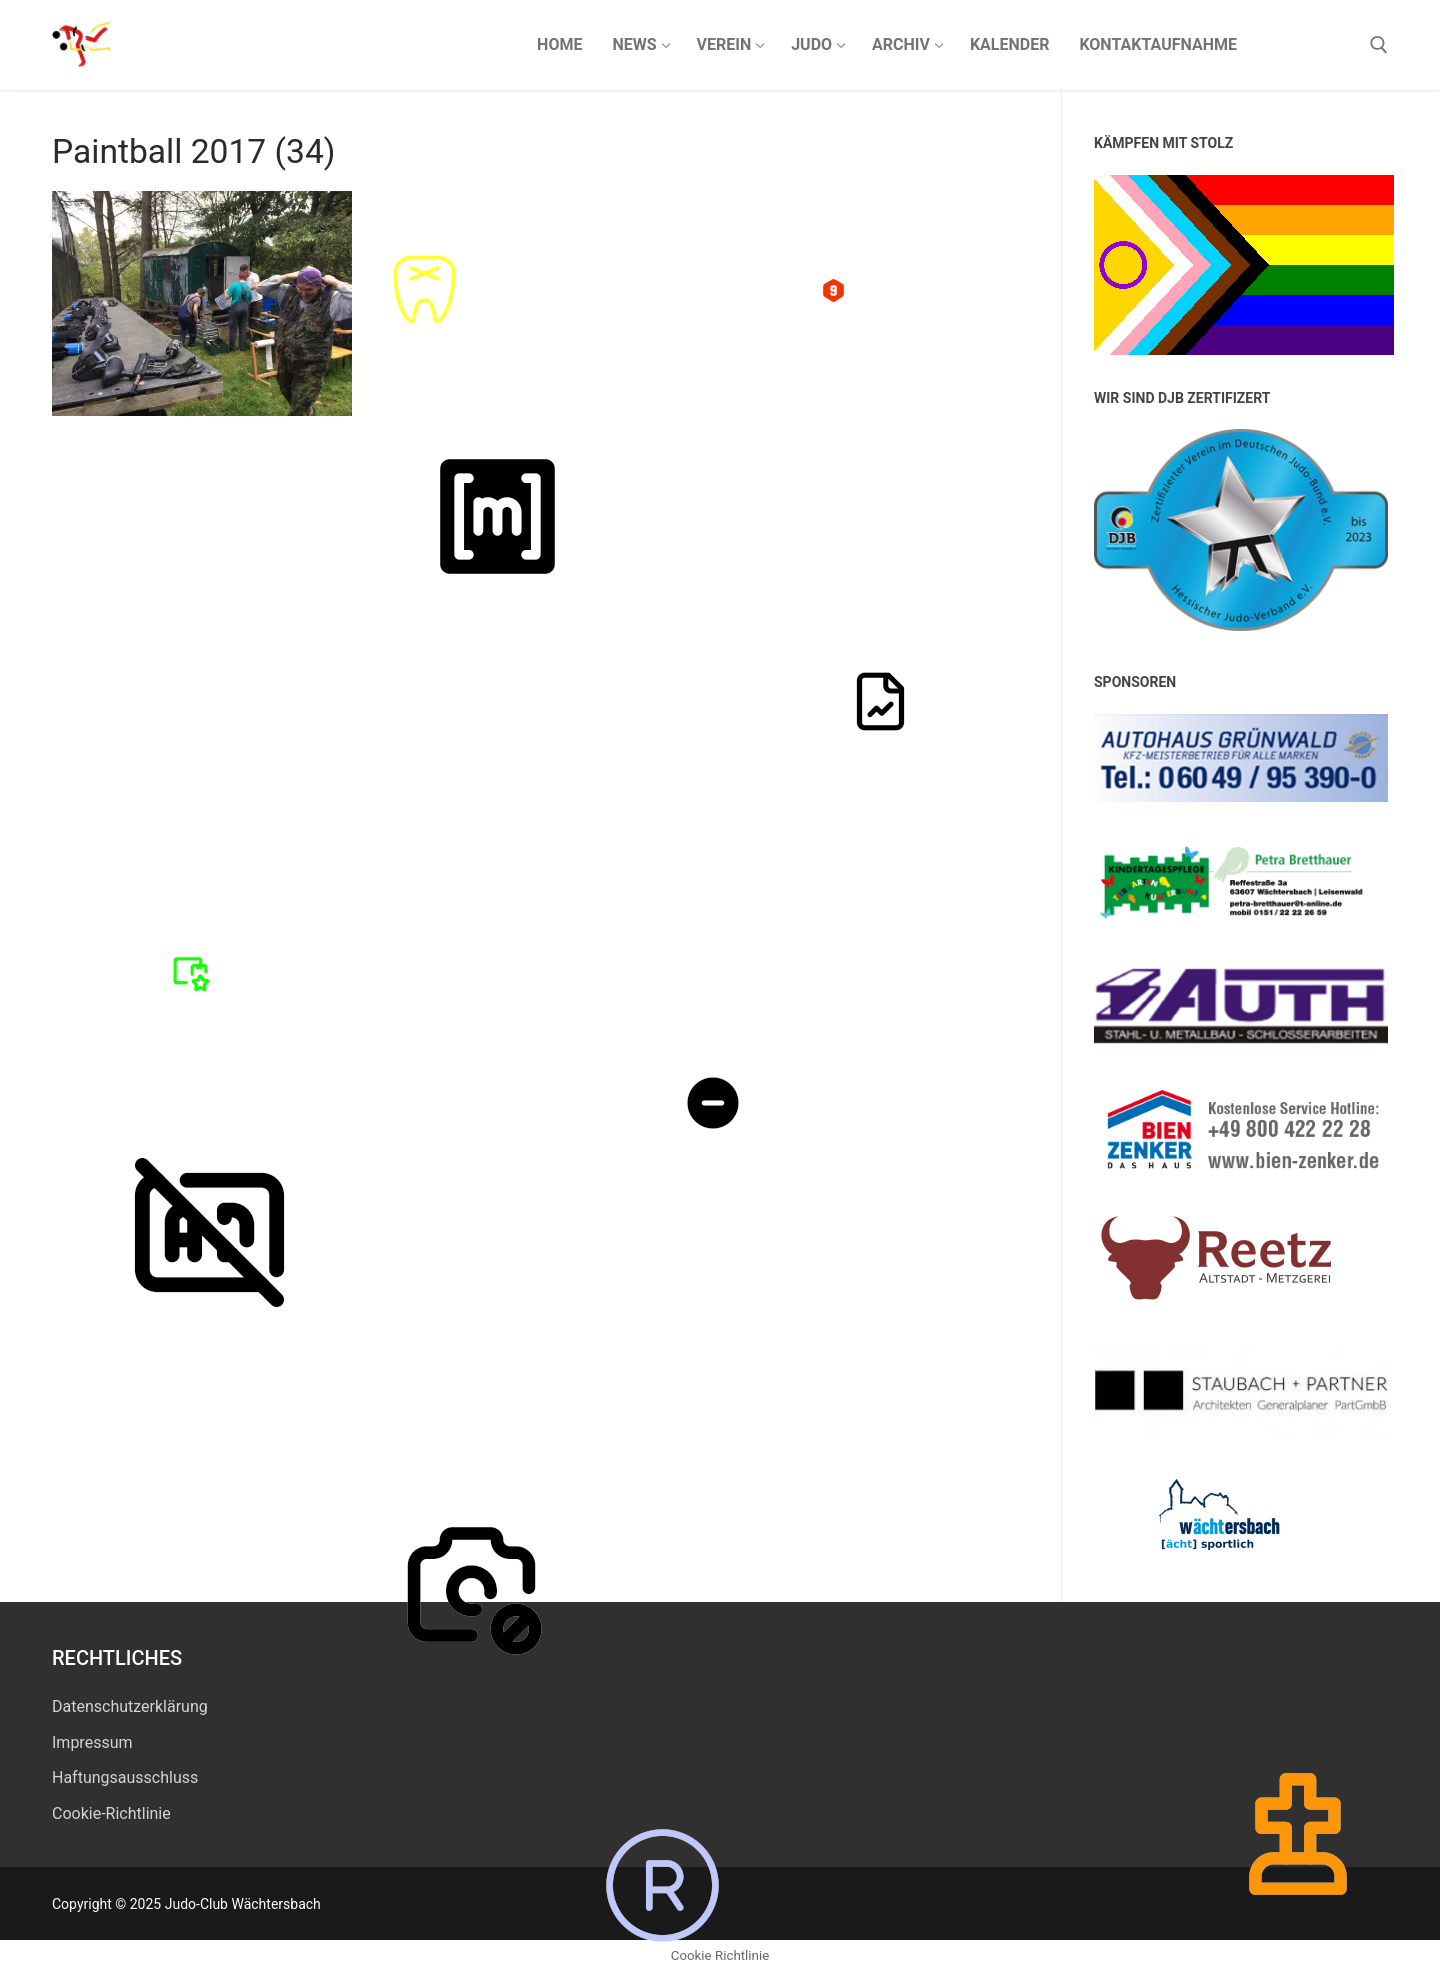  What do you see at coordinates (833, 290) in the screenshot?
I see `indicates step 9 in a multi-step process` at bounding box center [833, 290].